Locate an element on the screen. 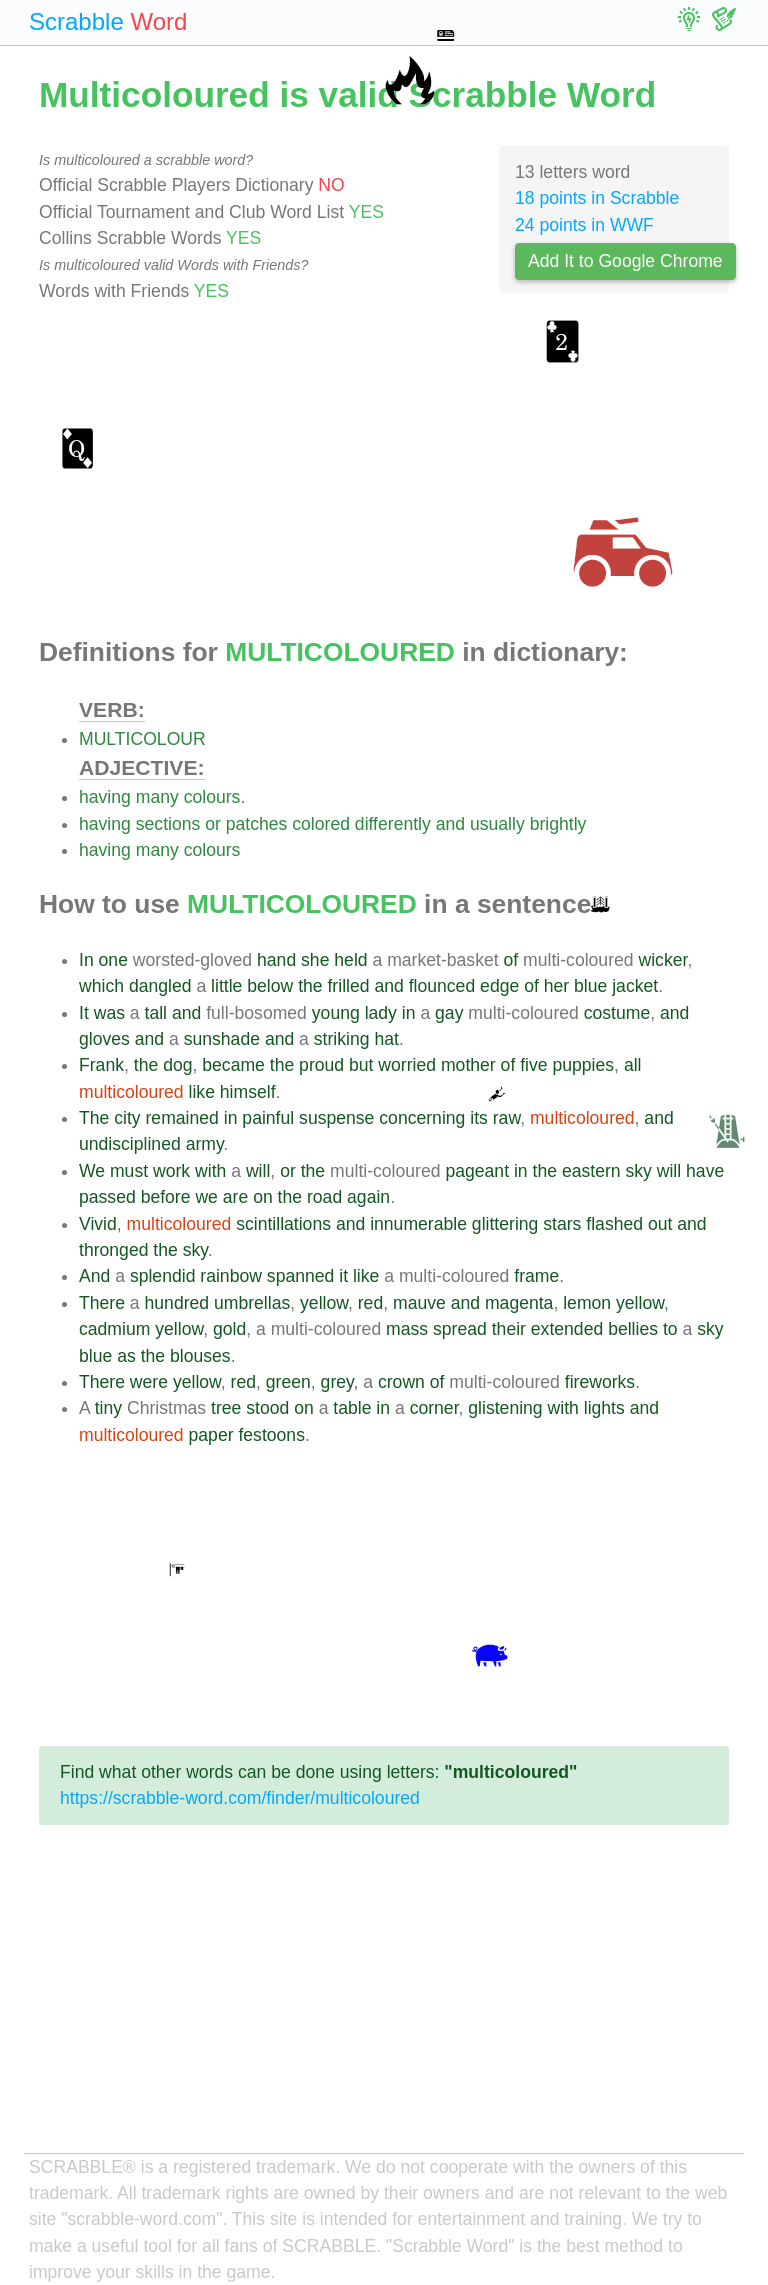  select jeep or off-road vehicle is located at coordinates (623, 552).